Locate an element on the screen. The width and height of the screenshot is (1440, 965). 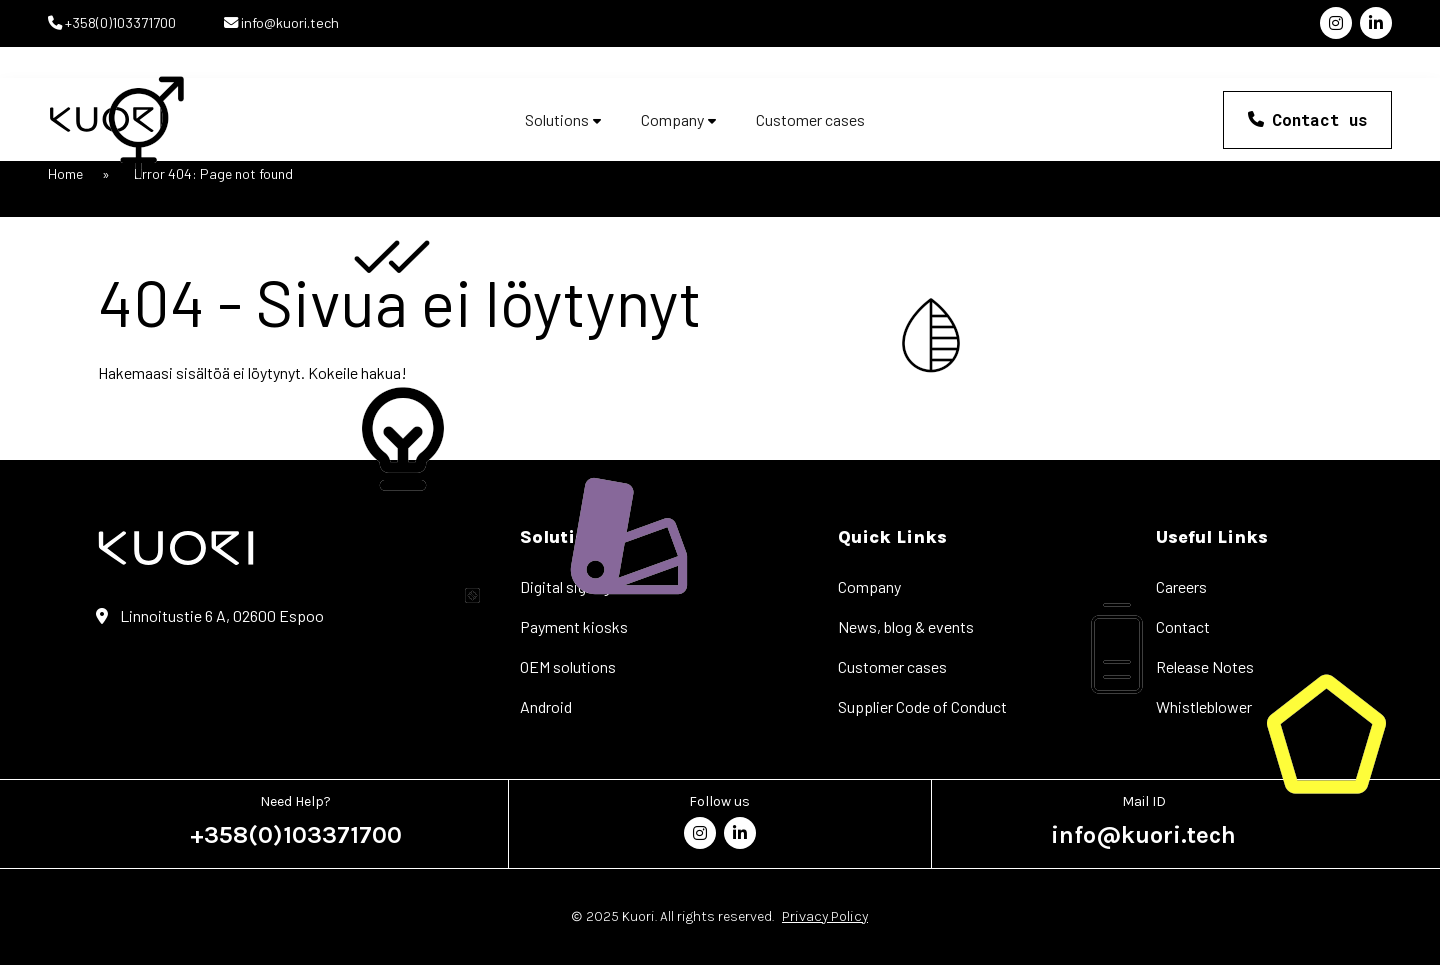
pentagon shape indicator is located at coordinates (1326, 738).